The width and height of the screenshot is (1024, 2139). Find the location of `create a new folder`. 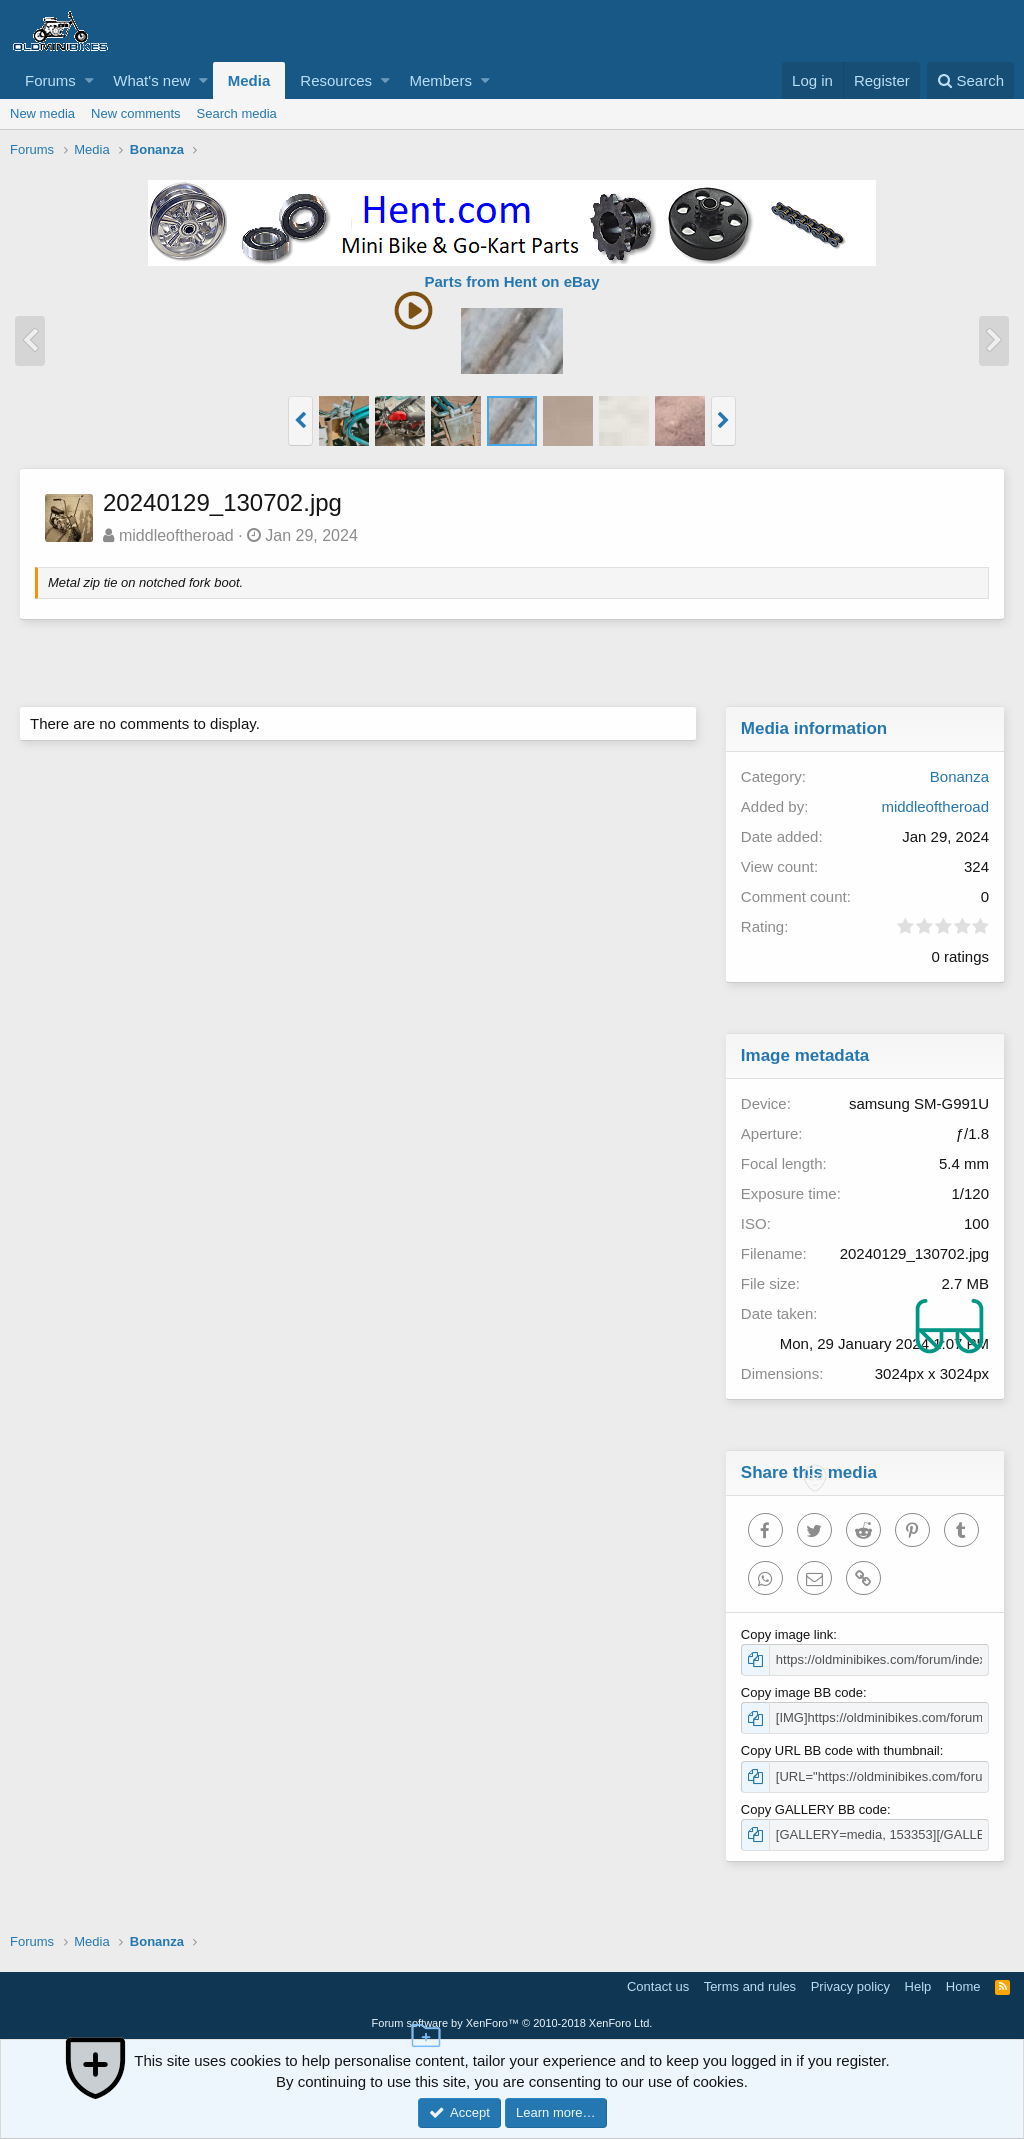

create a new folder is located at coordinates (426, 2035).